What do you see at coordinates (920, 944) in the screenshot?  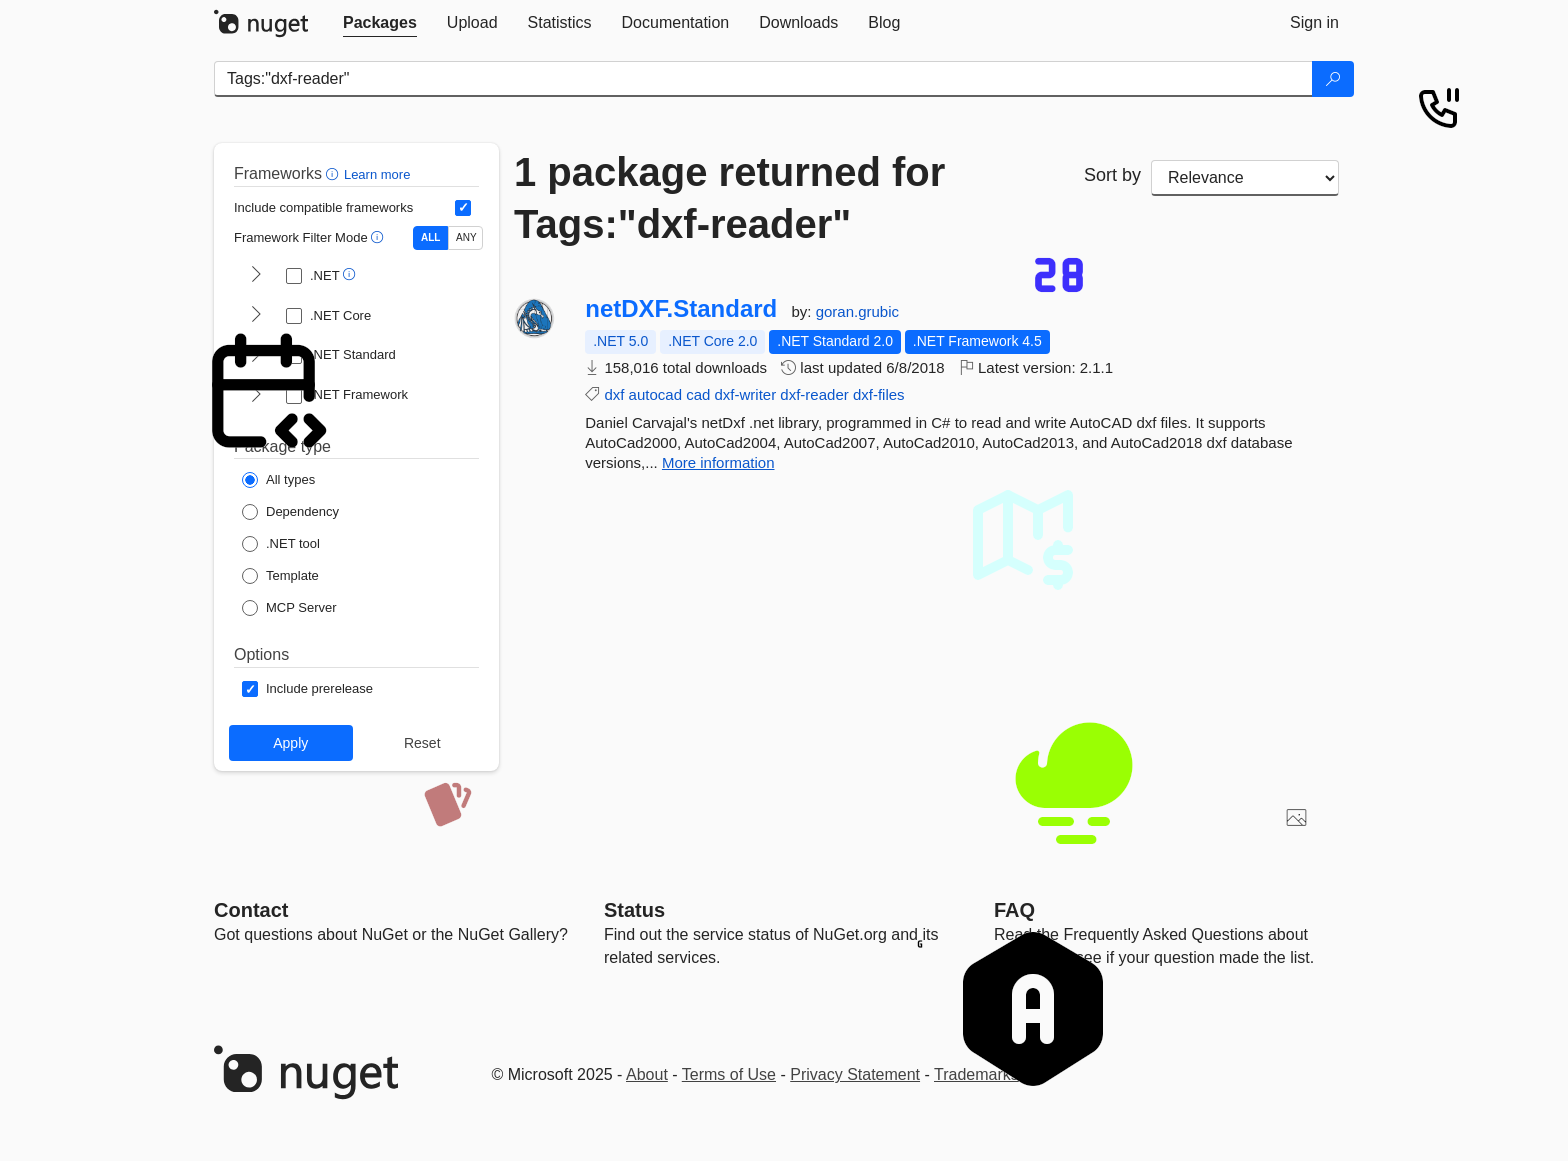 I see `indicates GPRS/2G network connection` at bounding box center [920, 944].